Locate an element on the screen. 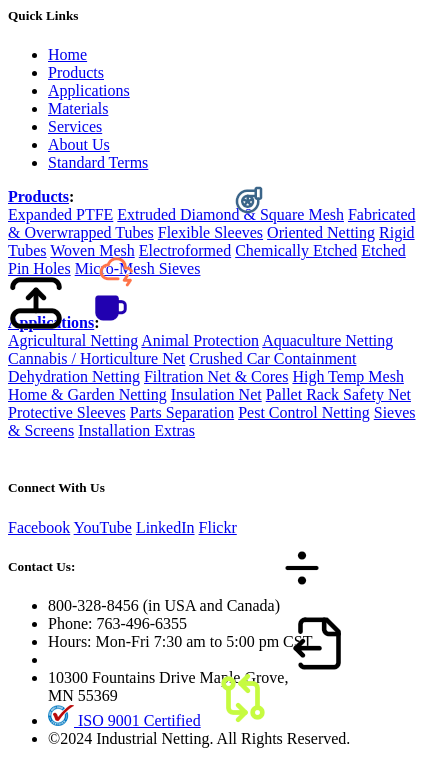  move element to top layer is located at coordinates (36, 303).